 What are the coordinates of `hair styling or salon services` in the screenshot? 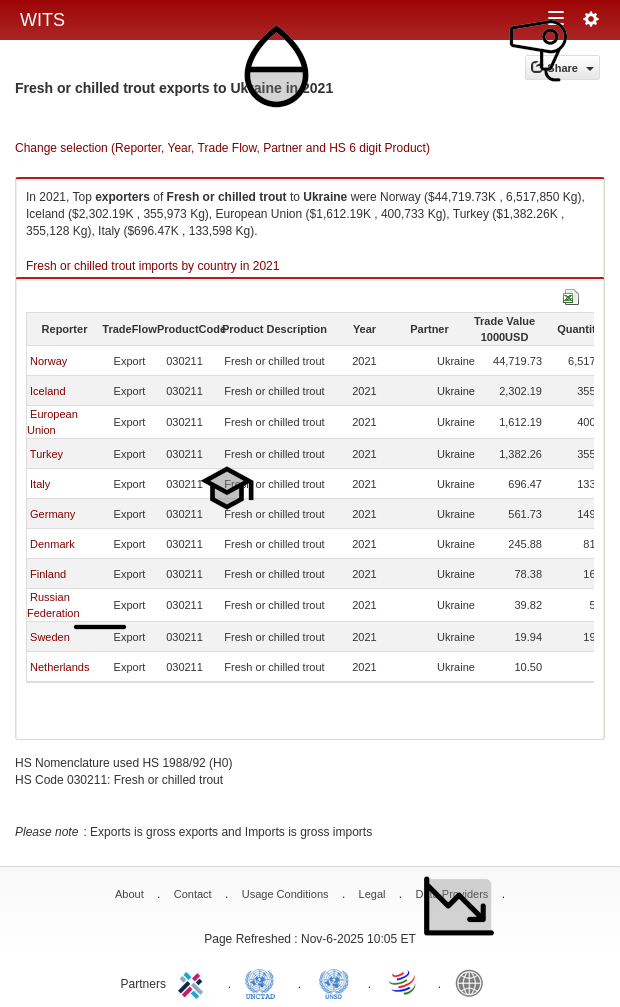 It's located at (539, 47).